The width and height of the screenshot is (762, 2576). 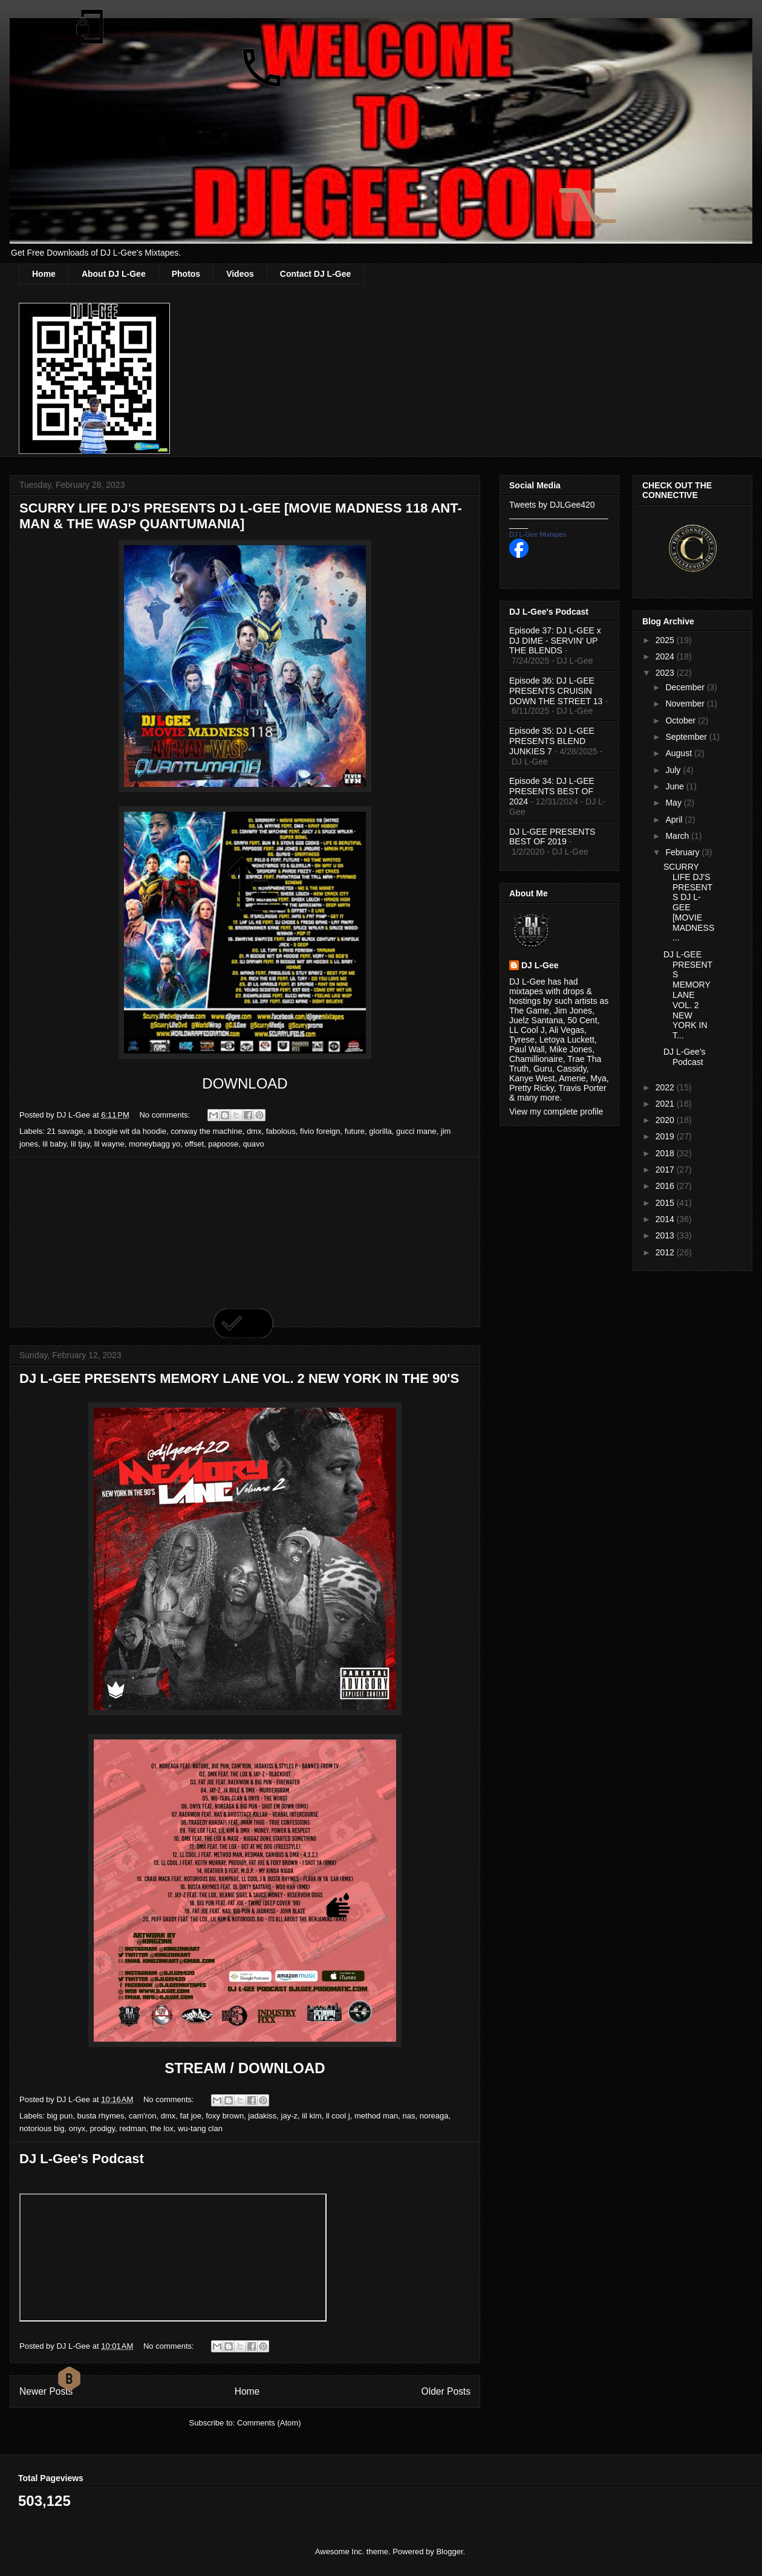 I want to click on wash your hands reminder, so click(x=339, y=1904).